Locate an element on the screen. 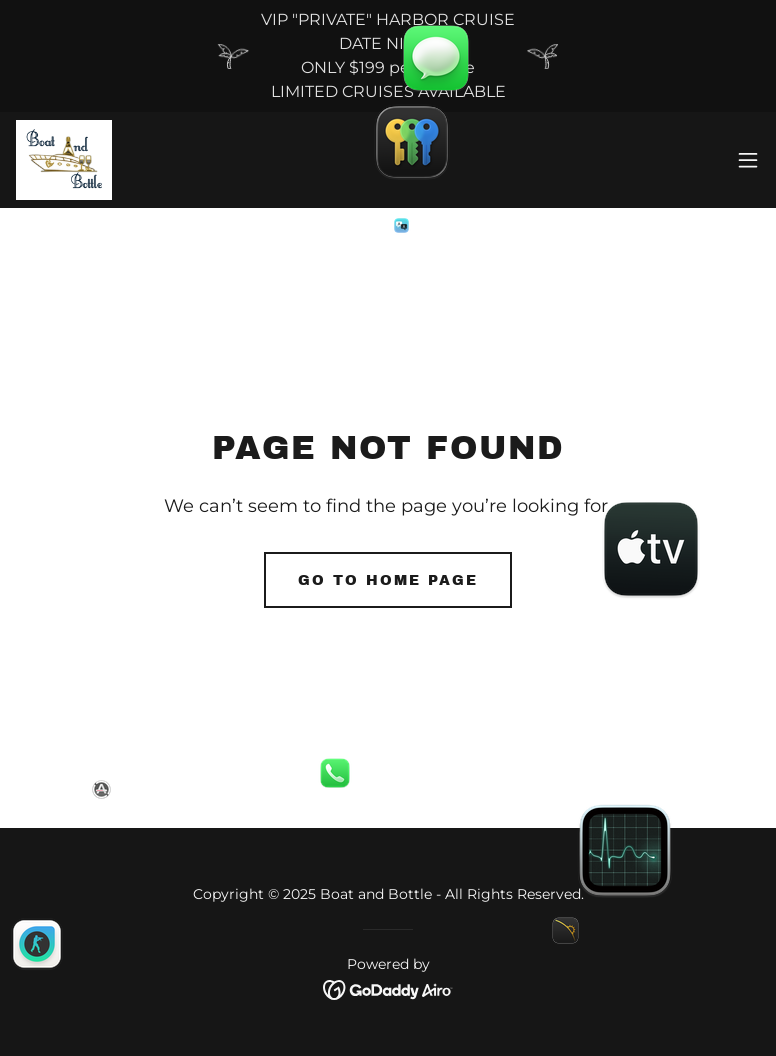 Image resolution: width=776 pixels, height=1056 pixels. open the passwords app is located at coordinates (412, 142).